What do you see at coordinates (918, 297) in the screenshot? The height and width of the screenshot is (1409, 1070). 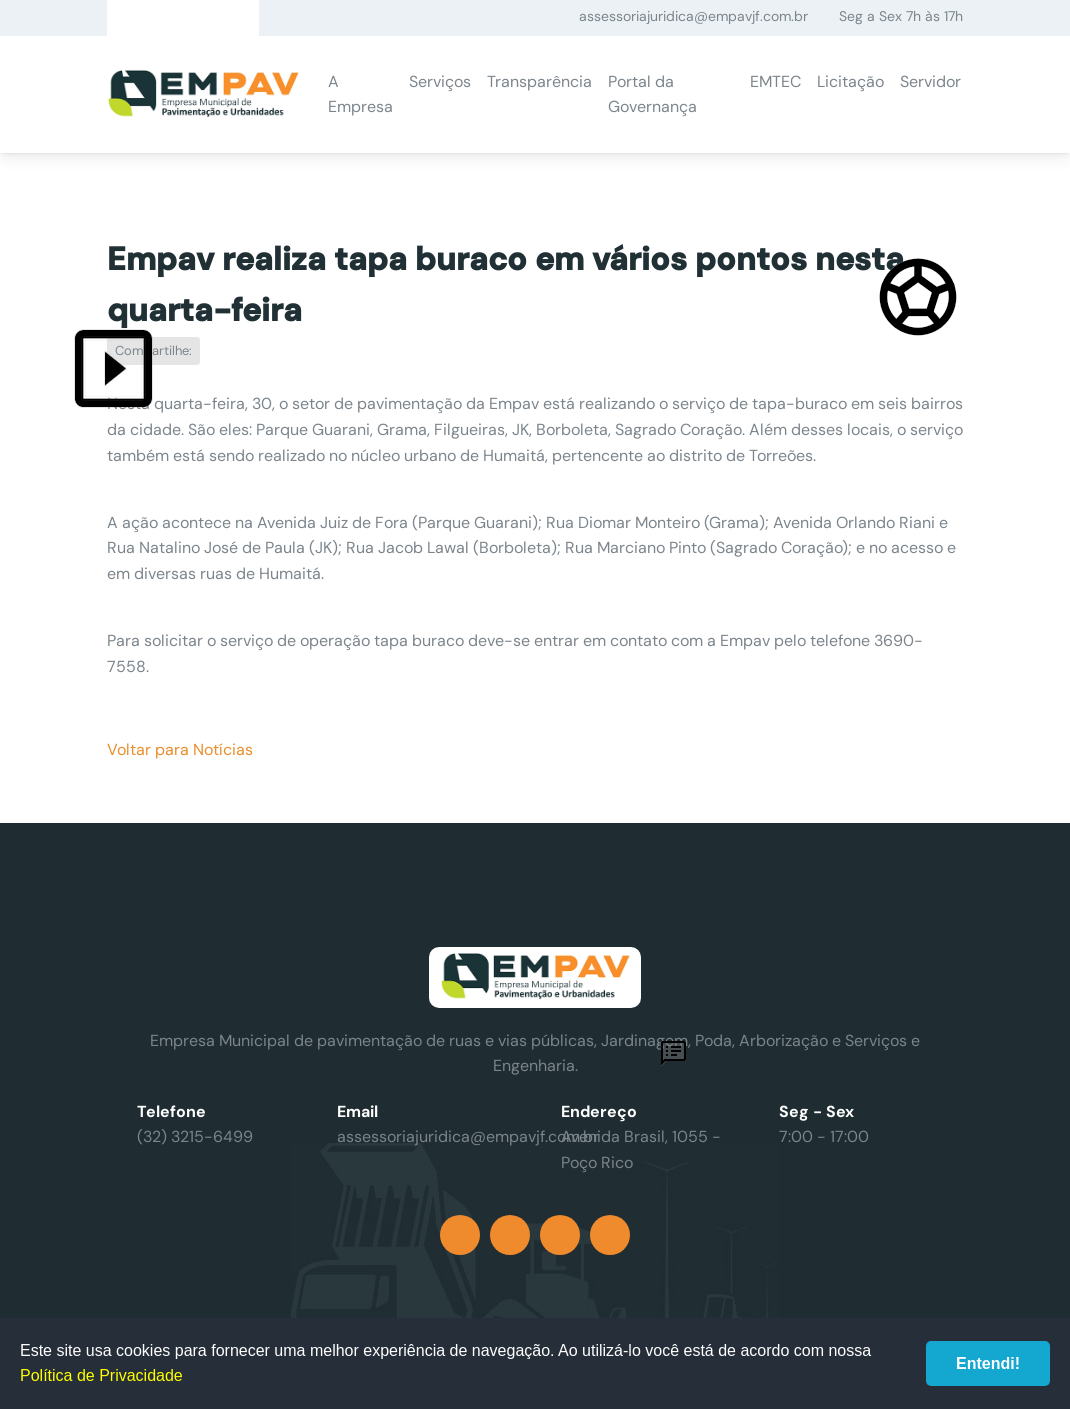 I see `access football or soccer content` at bounding box center [918, 297].